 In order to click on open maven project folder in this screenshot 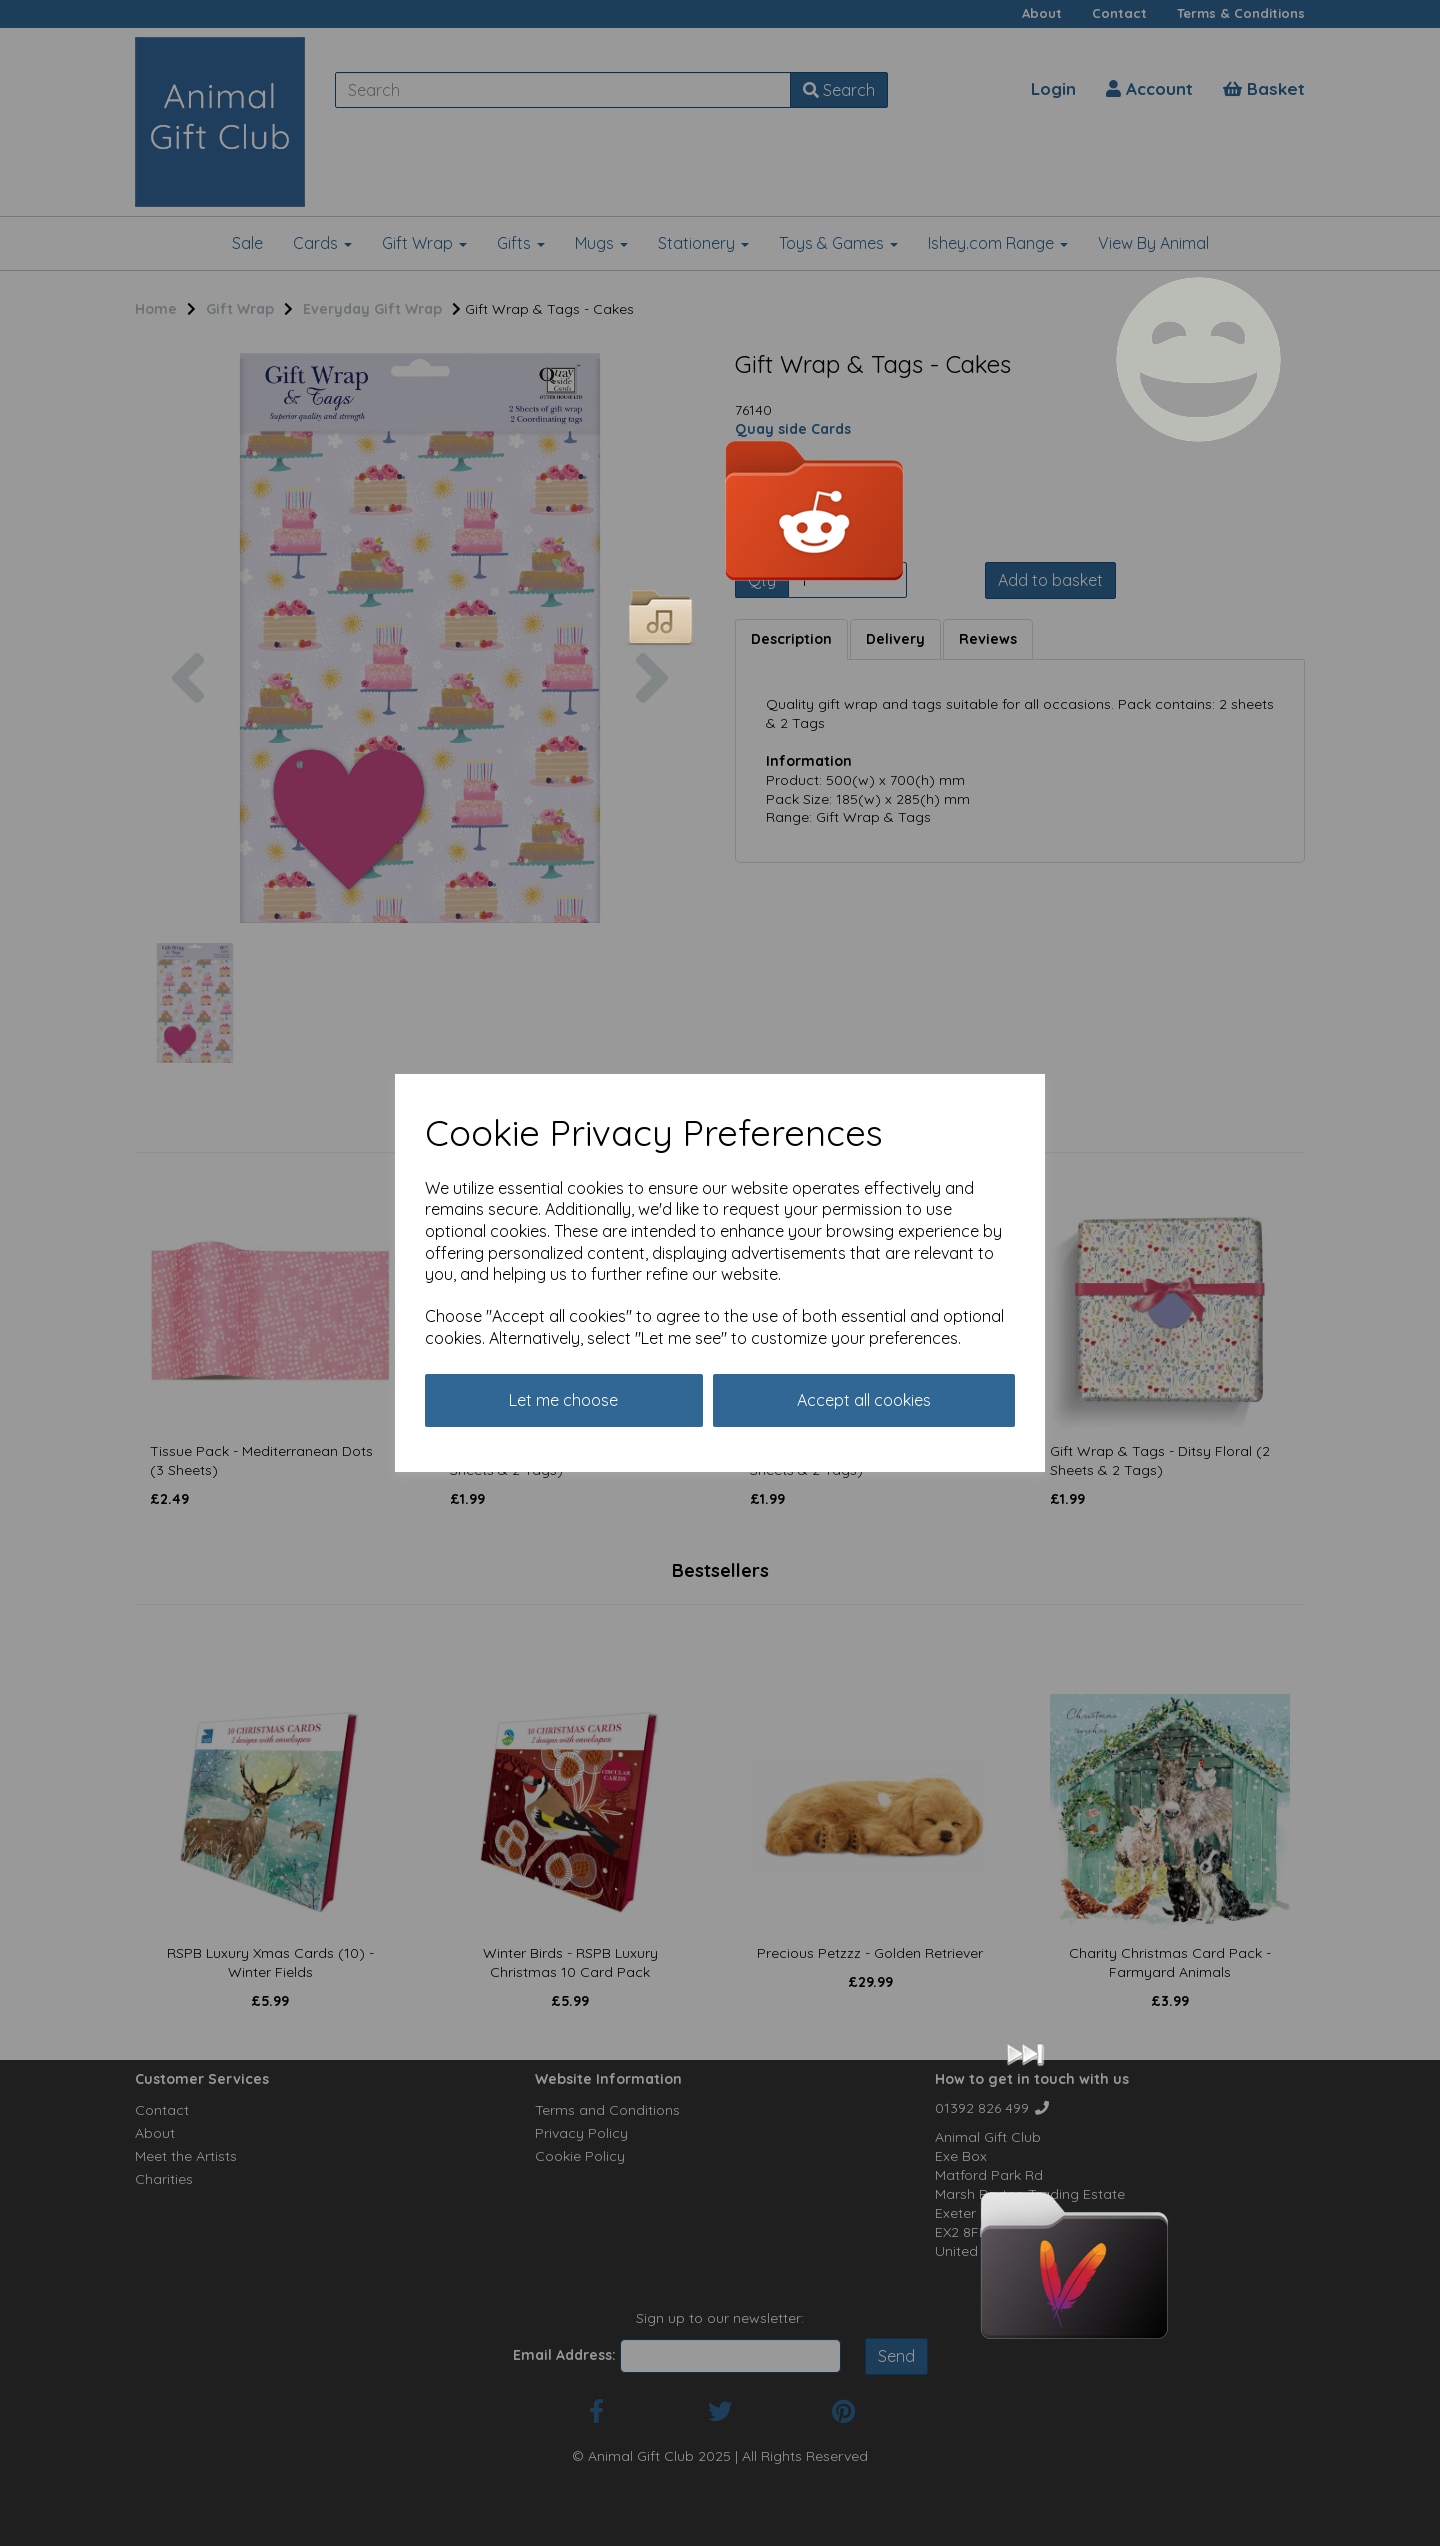, I will do `click(1073, 2270)`.